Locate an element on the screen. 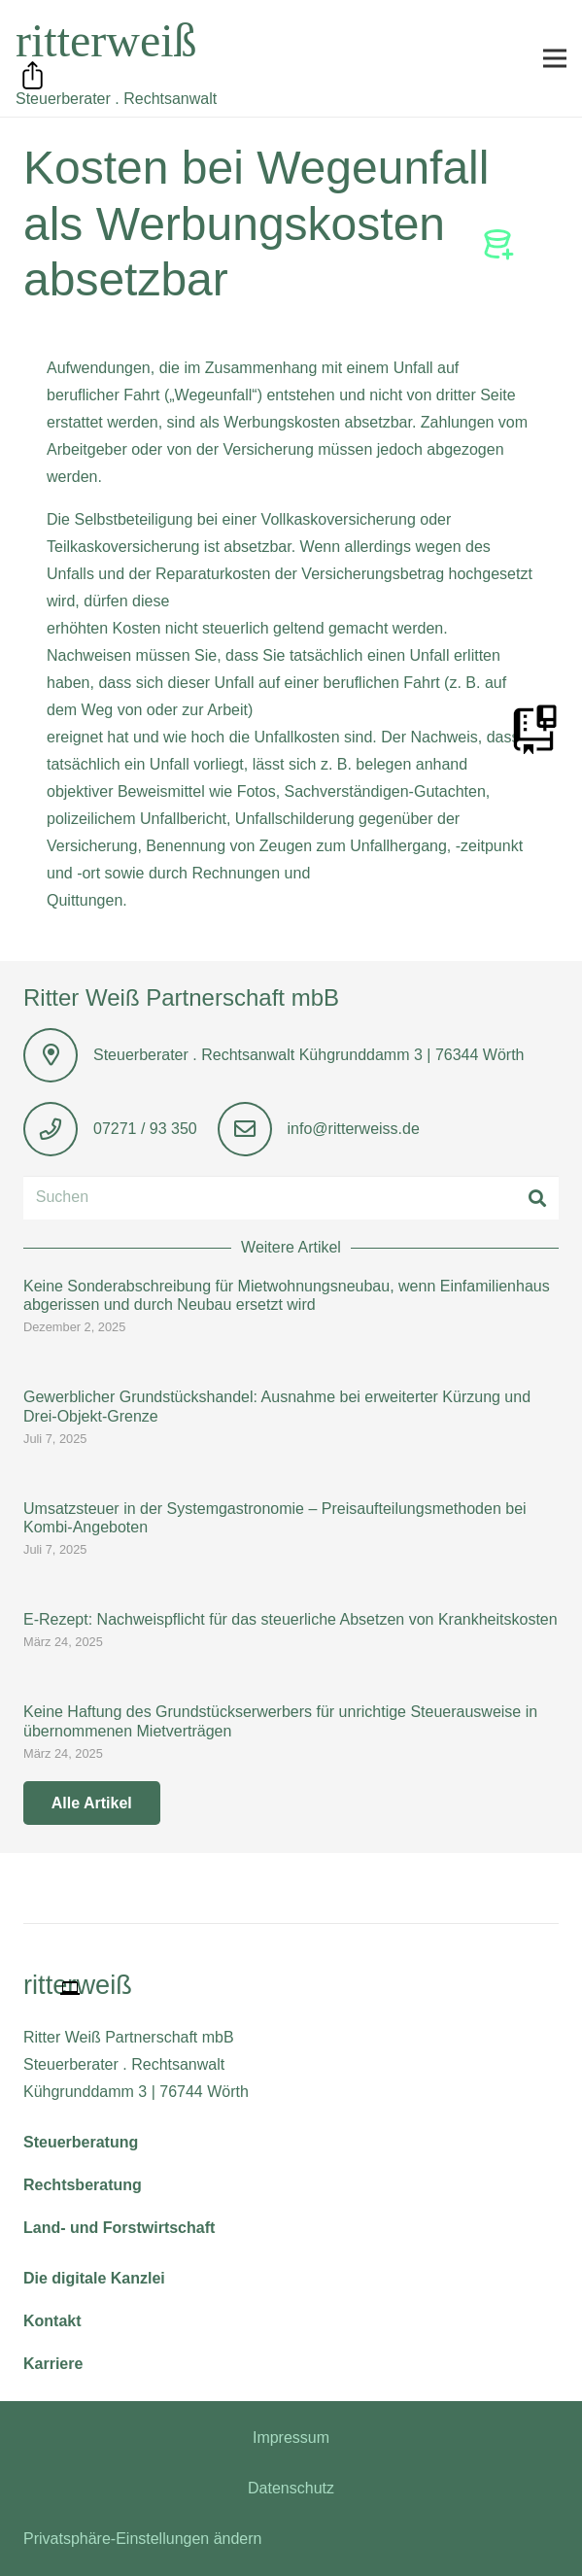  share content to another app or service is located at coordinates (32, 75).